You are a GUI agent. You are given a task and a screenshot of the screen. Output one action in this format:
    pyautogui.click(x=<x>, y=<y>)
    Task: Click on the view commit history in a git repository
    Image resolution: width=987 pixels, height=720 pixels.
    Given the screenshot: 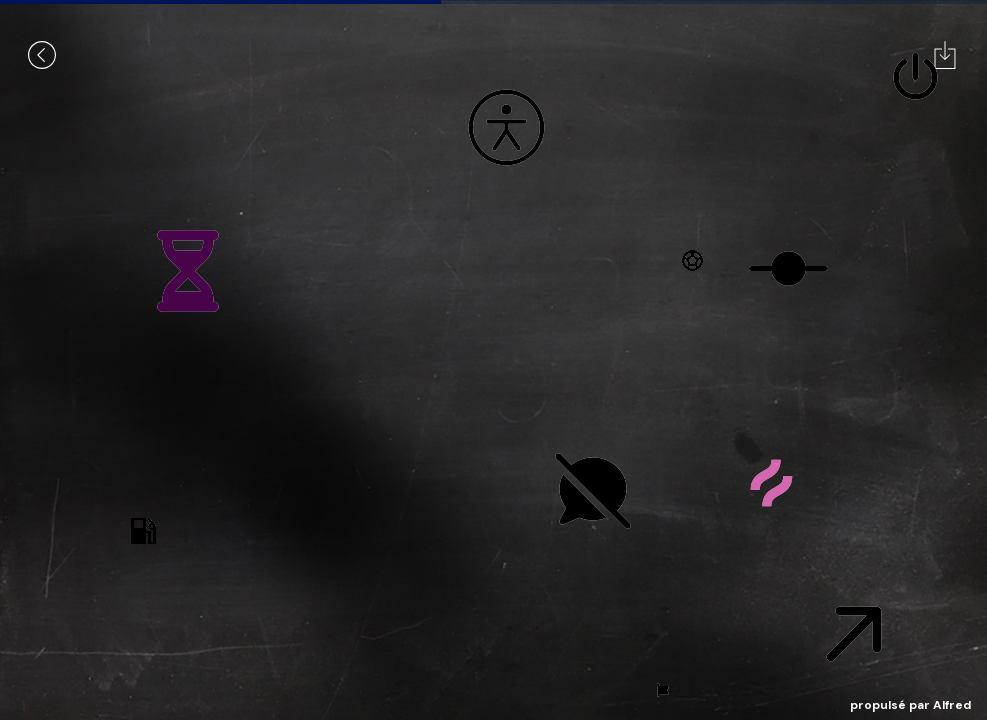 What is the action you would take?
    pyautogui.click(x=788, y=268)
    